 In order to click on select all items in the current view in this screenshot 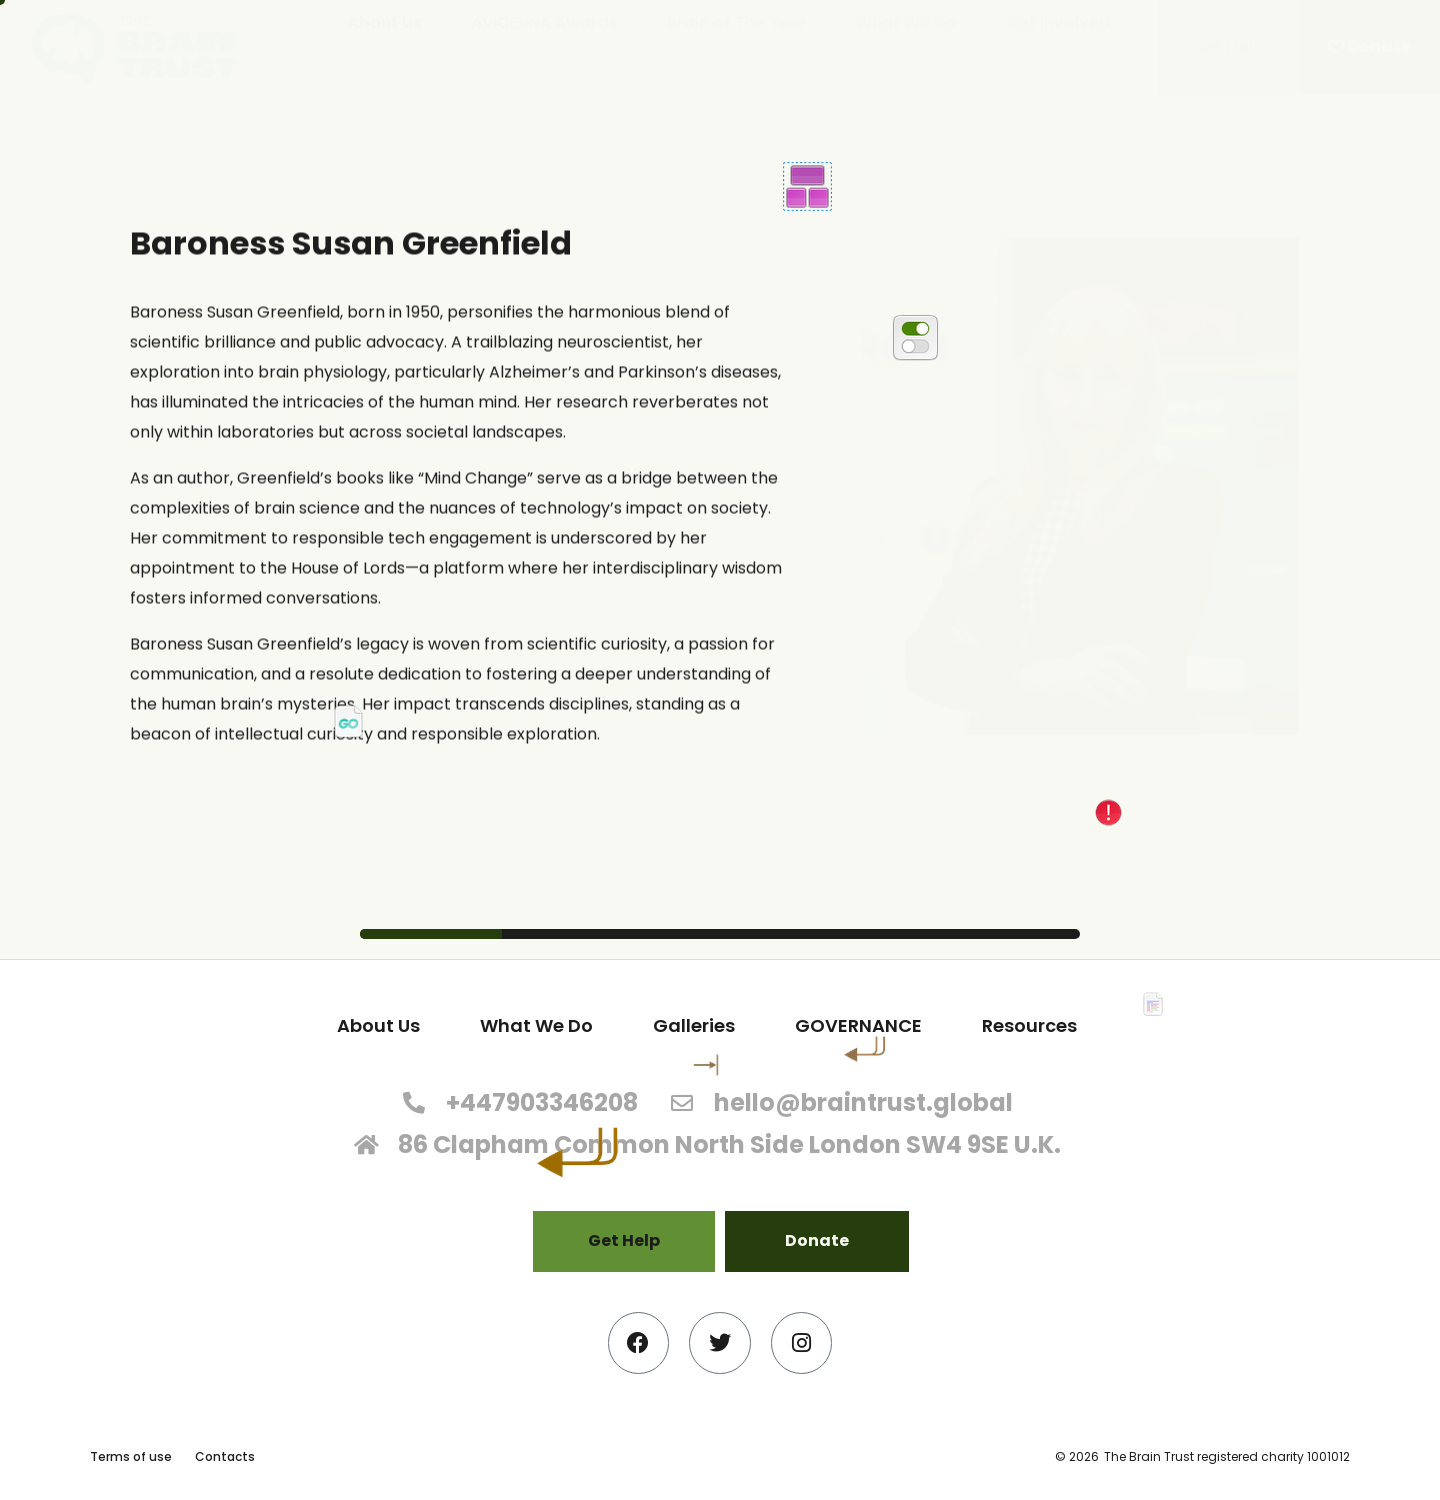, I will do `click(807, 186)`.